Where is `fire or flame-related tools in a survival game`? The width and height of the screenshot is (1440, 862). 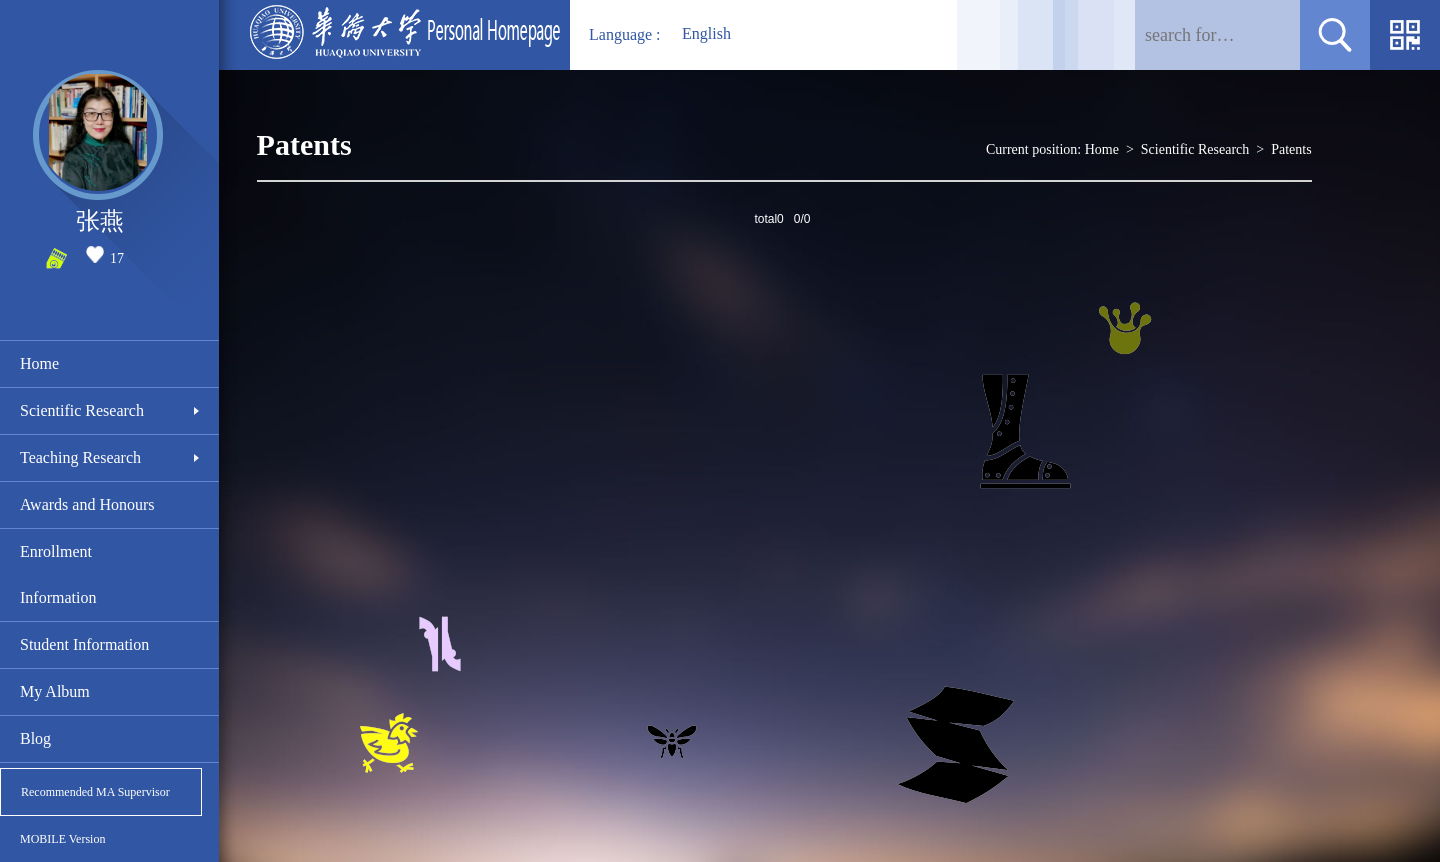 fire or flame-related tools in a survival game is located at coordinates (57, 258).